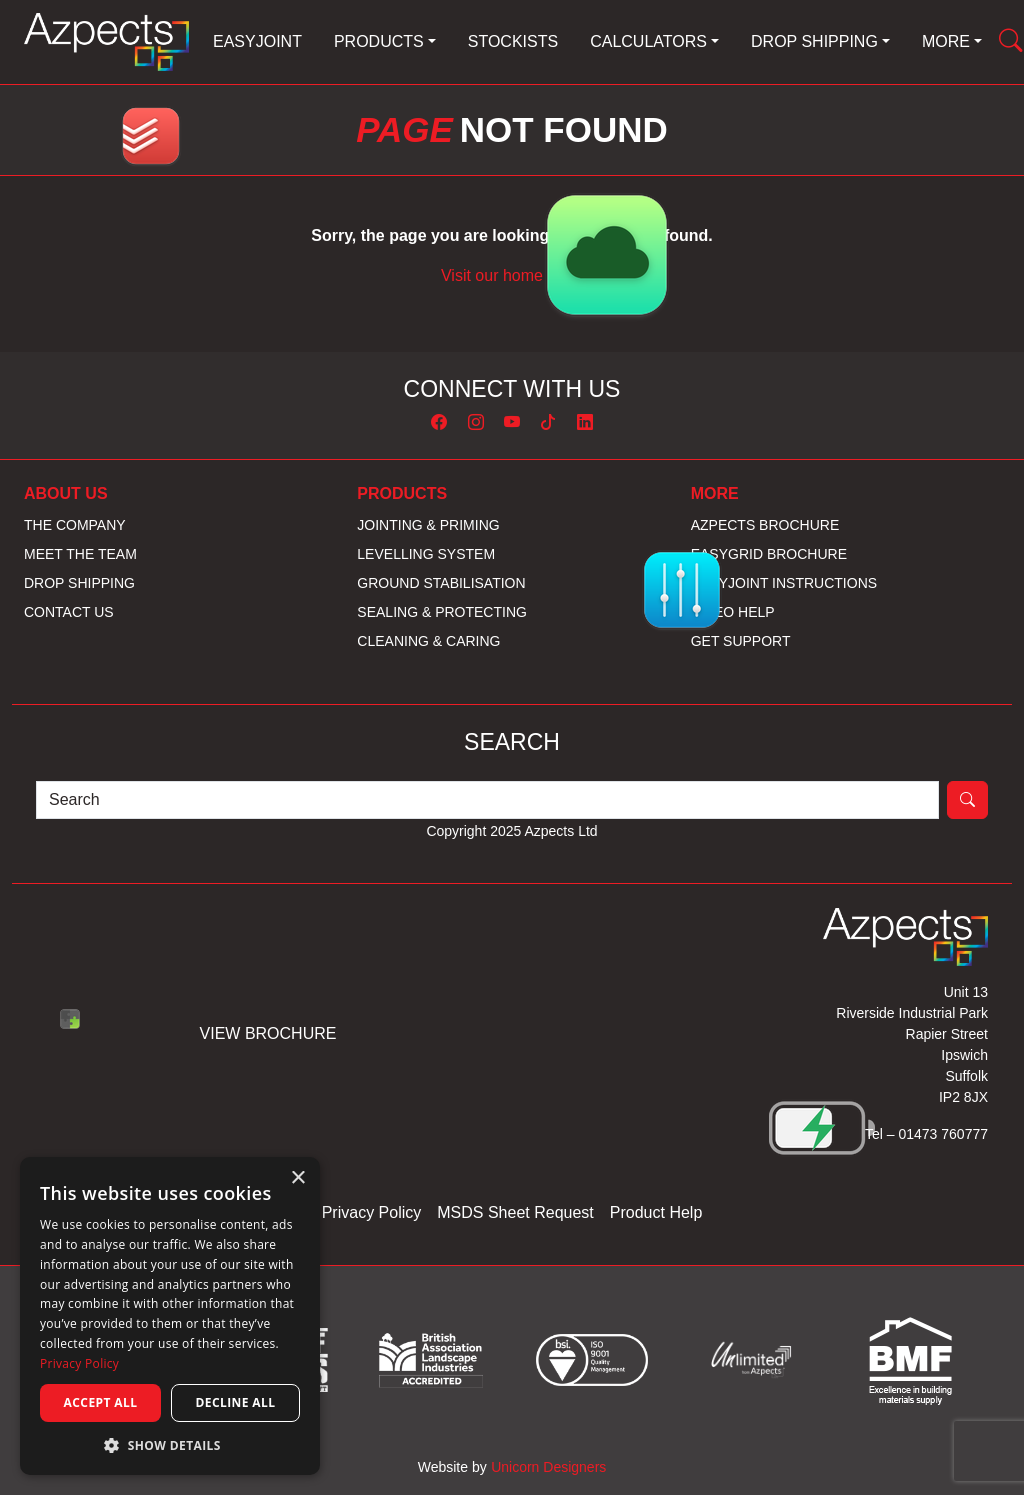  I want to click on open 4k video downloader app, so click(607, 255).